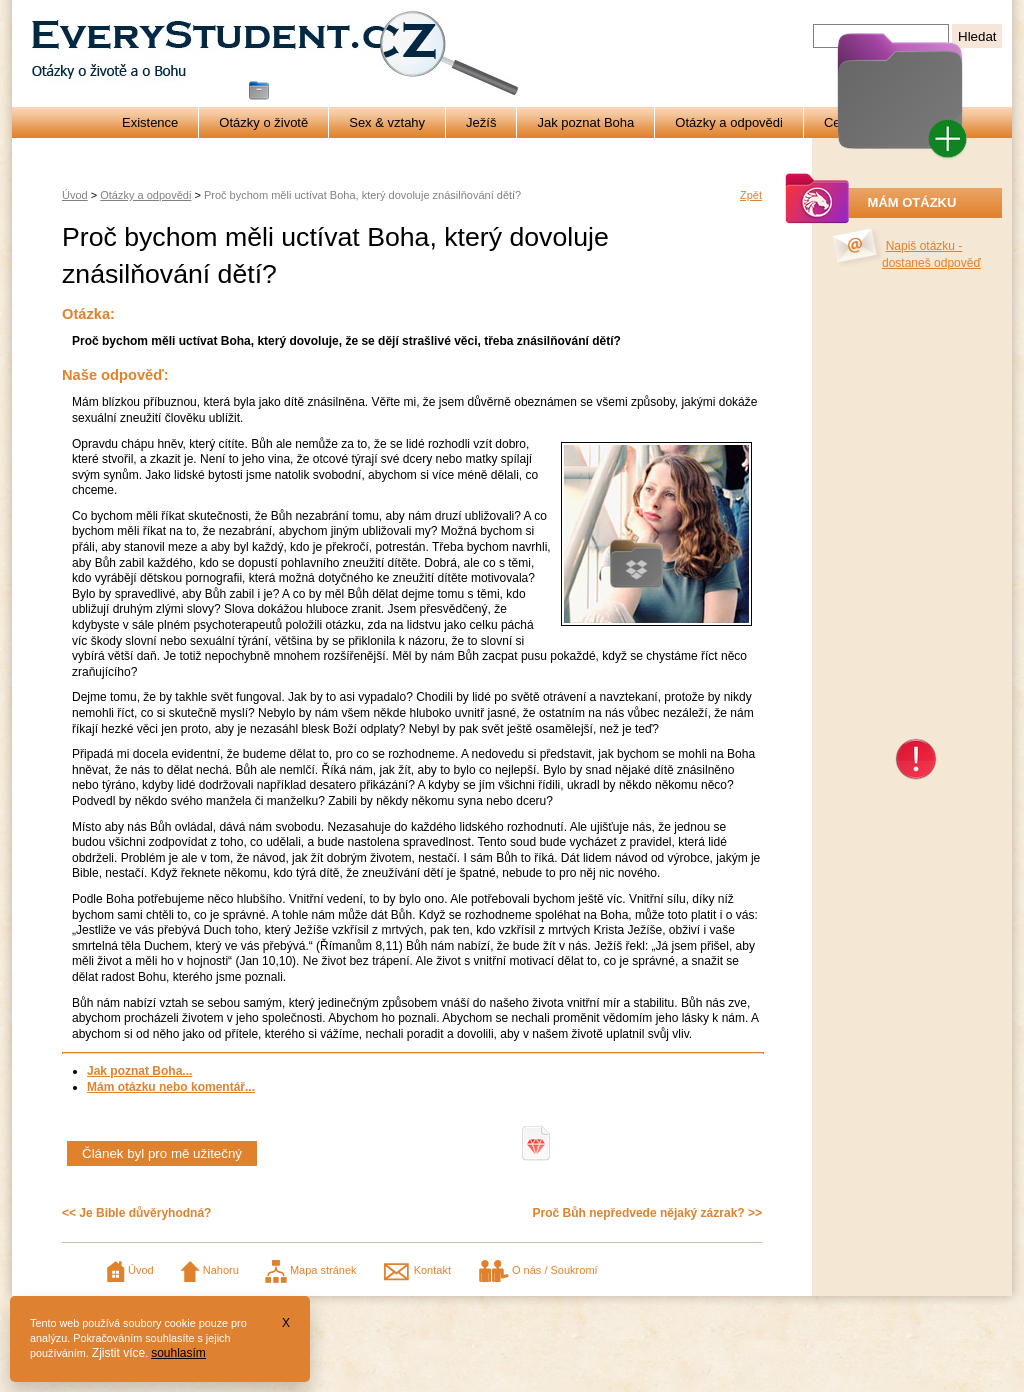 Image resolution: width=1024 pixels, height=1392 pixels. What do you see at coordinates (900, 91) in the screenshot?
I see `create a new folder` at bounding box center [900, 91].